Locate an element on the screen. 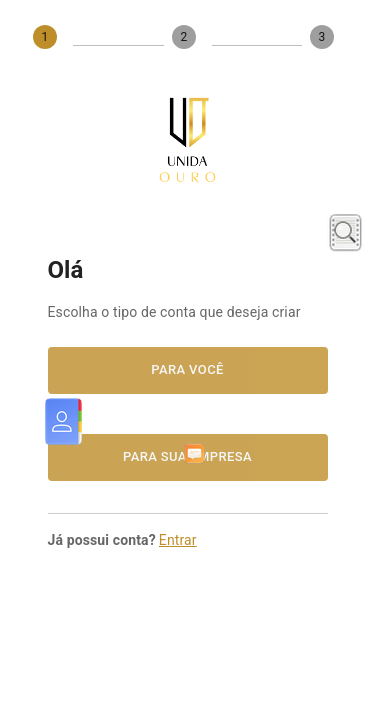  open internet chat application is located at coordinates (194, 453).